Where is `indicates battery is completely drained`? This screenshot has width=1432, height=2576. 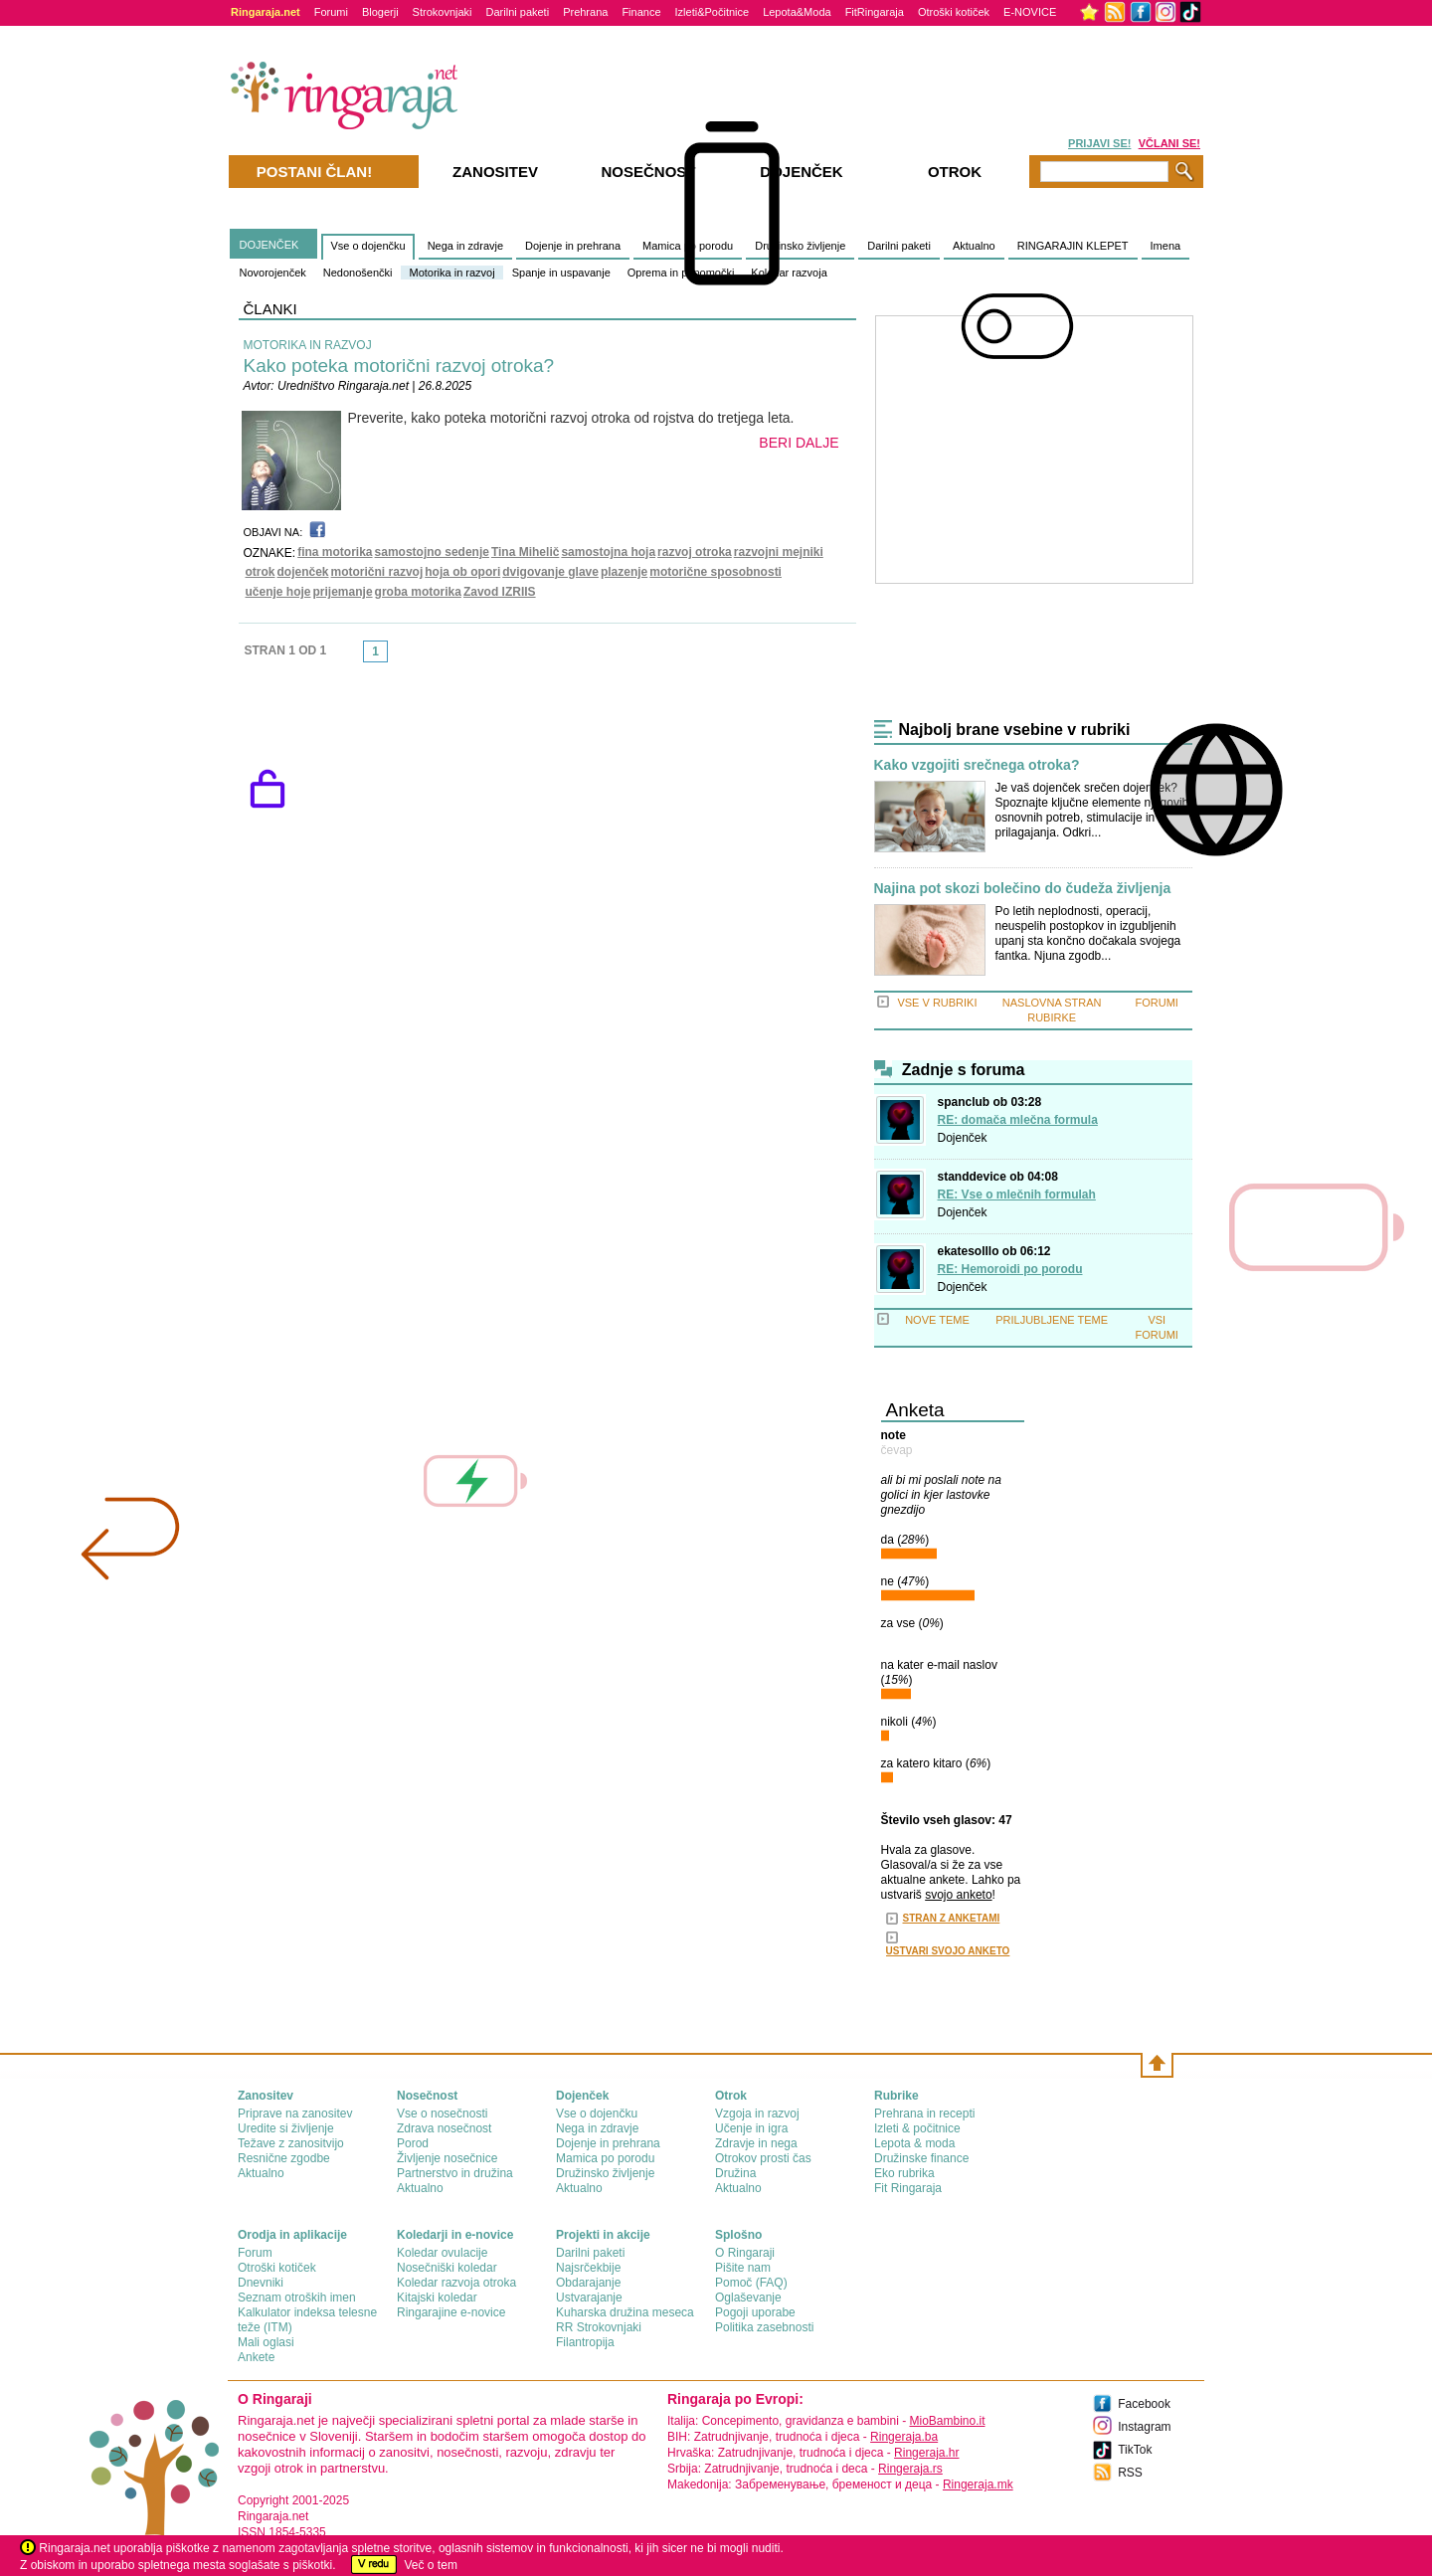
indicates battery is completely drained is located at coordinates (732, 206).